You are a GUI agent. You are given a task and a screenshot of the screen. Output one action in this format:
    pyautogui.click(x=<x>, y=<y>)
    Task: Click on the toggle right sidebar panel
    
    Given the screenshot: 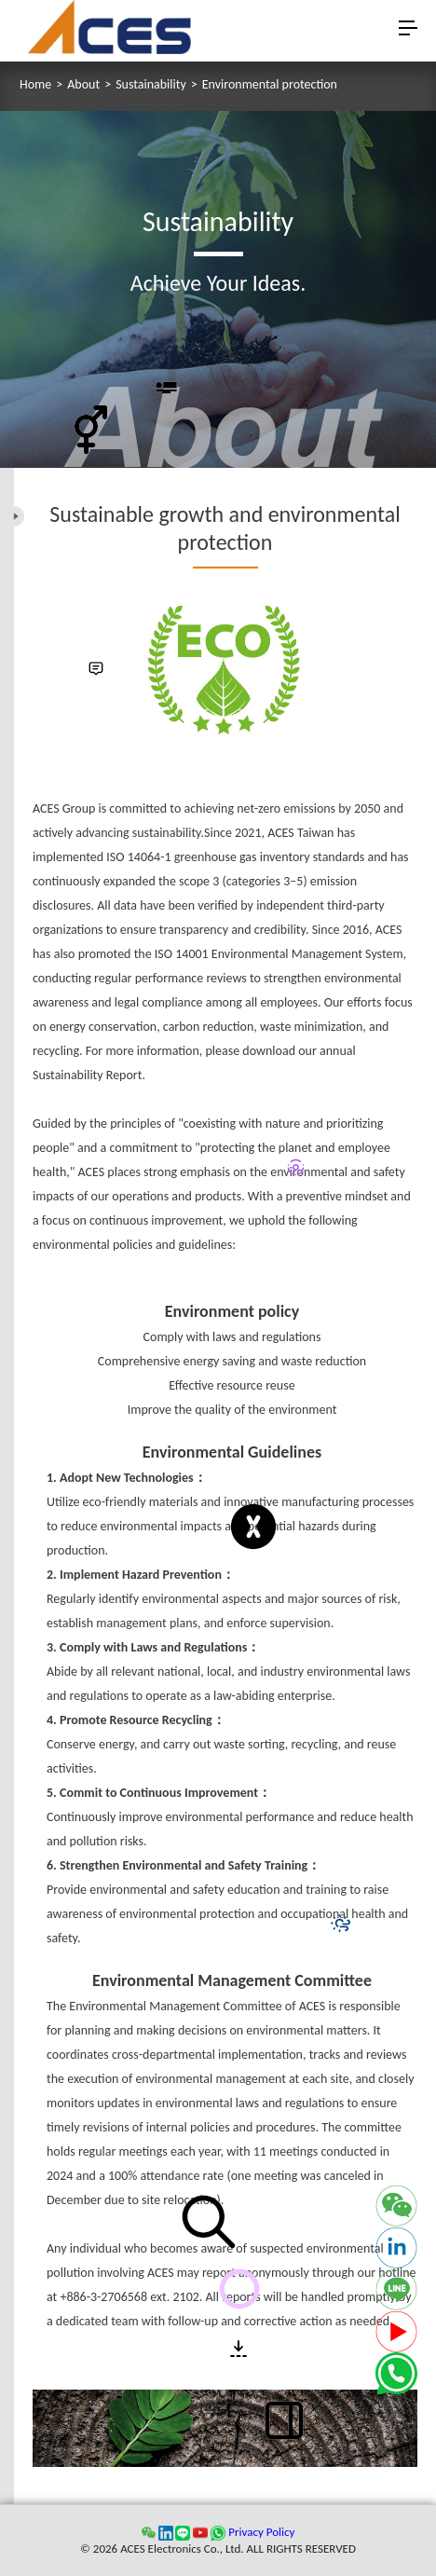 What is the action you would take?
    pyautogui.click(x=284, y=2420)
    